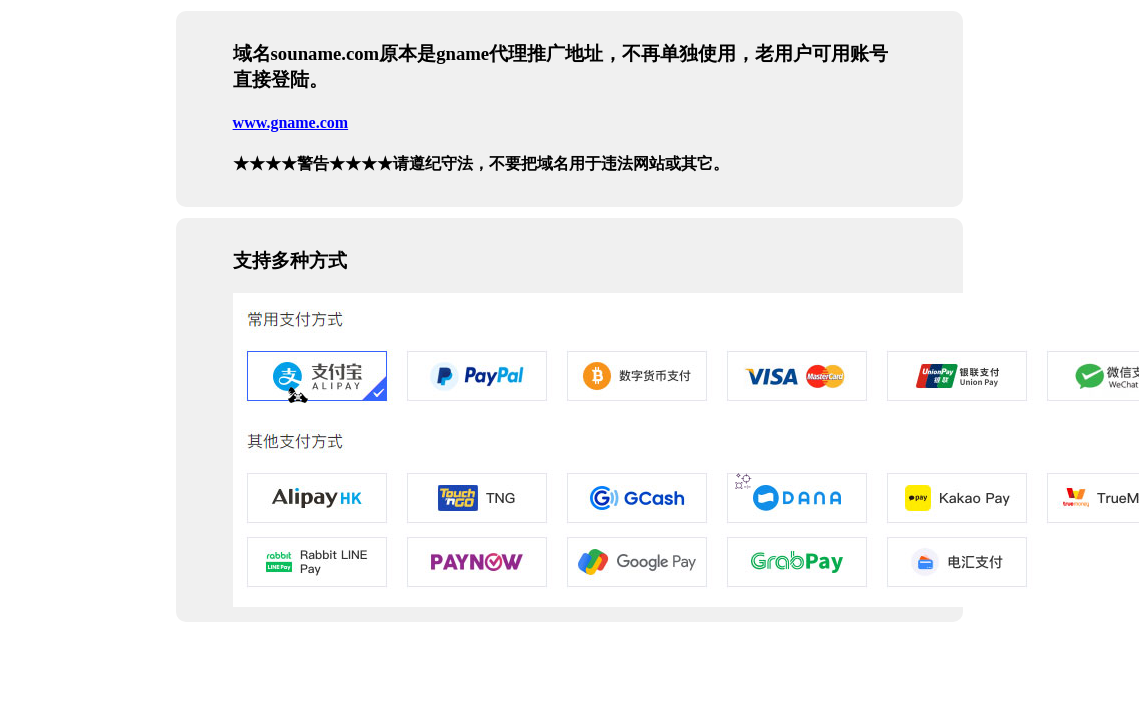  I want to click on select multiple targets or objects, so click(743, 481).